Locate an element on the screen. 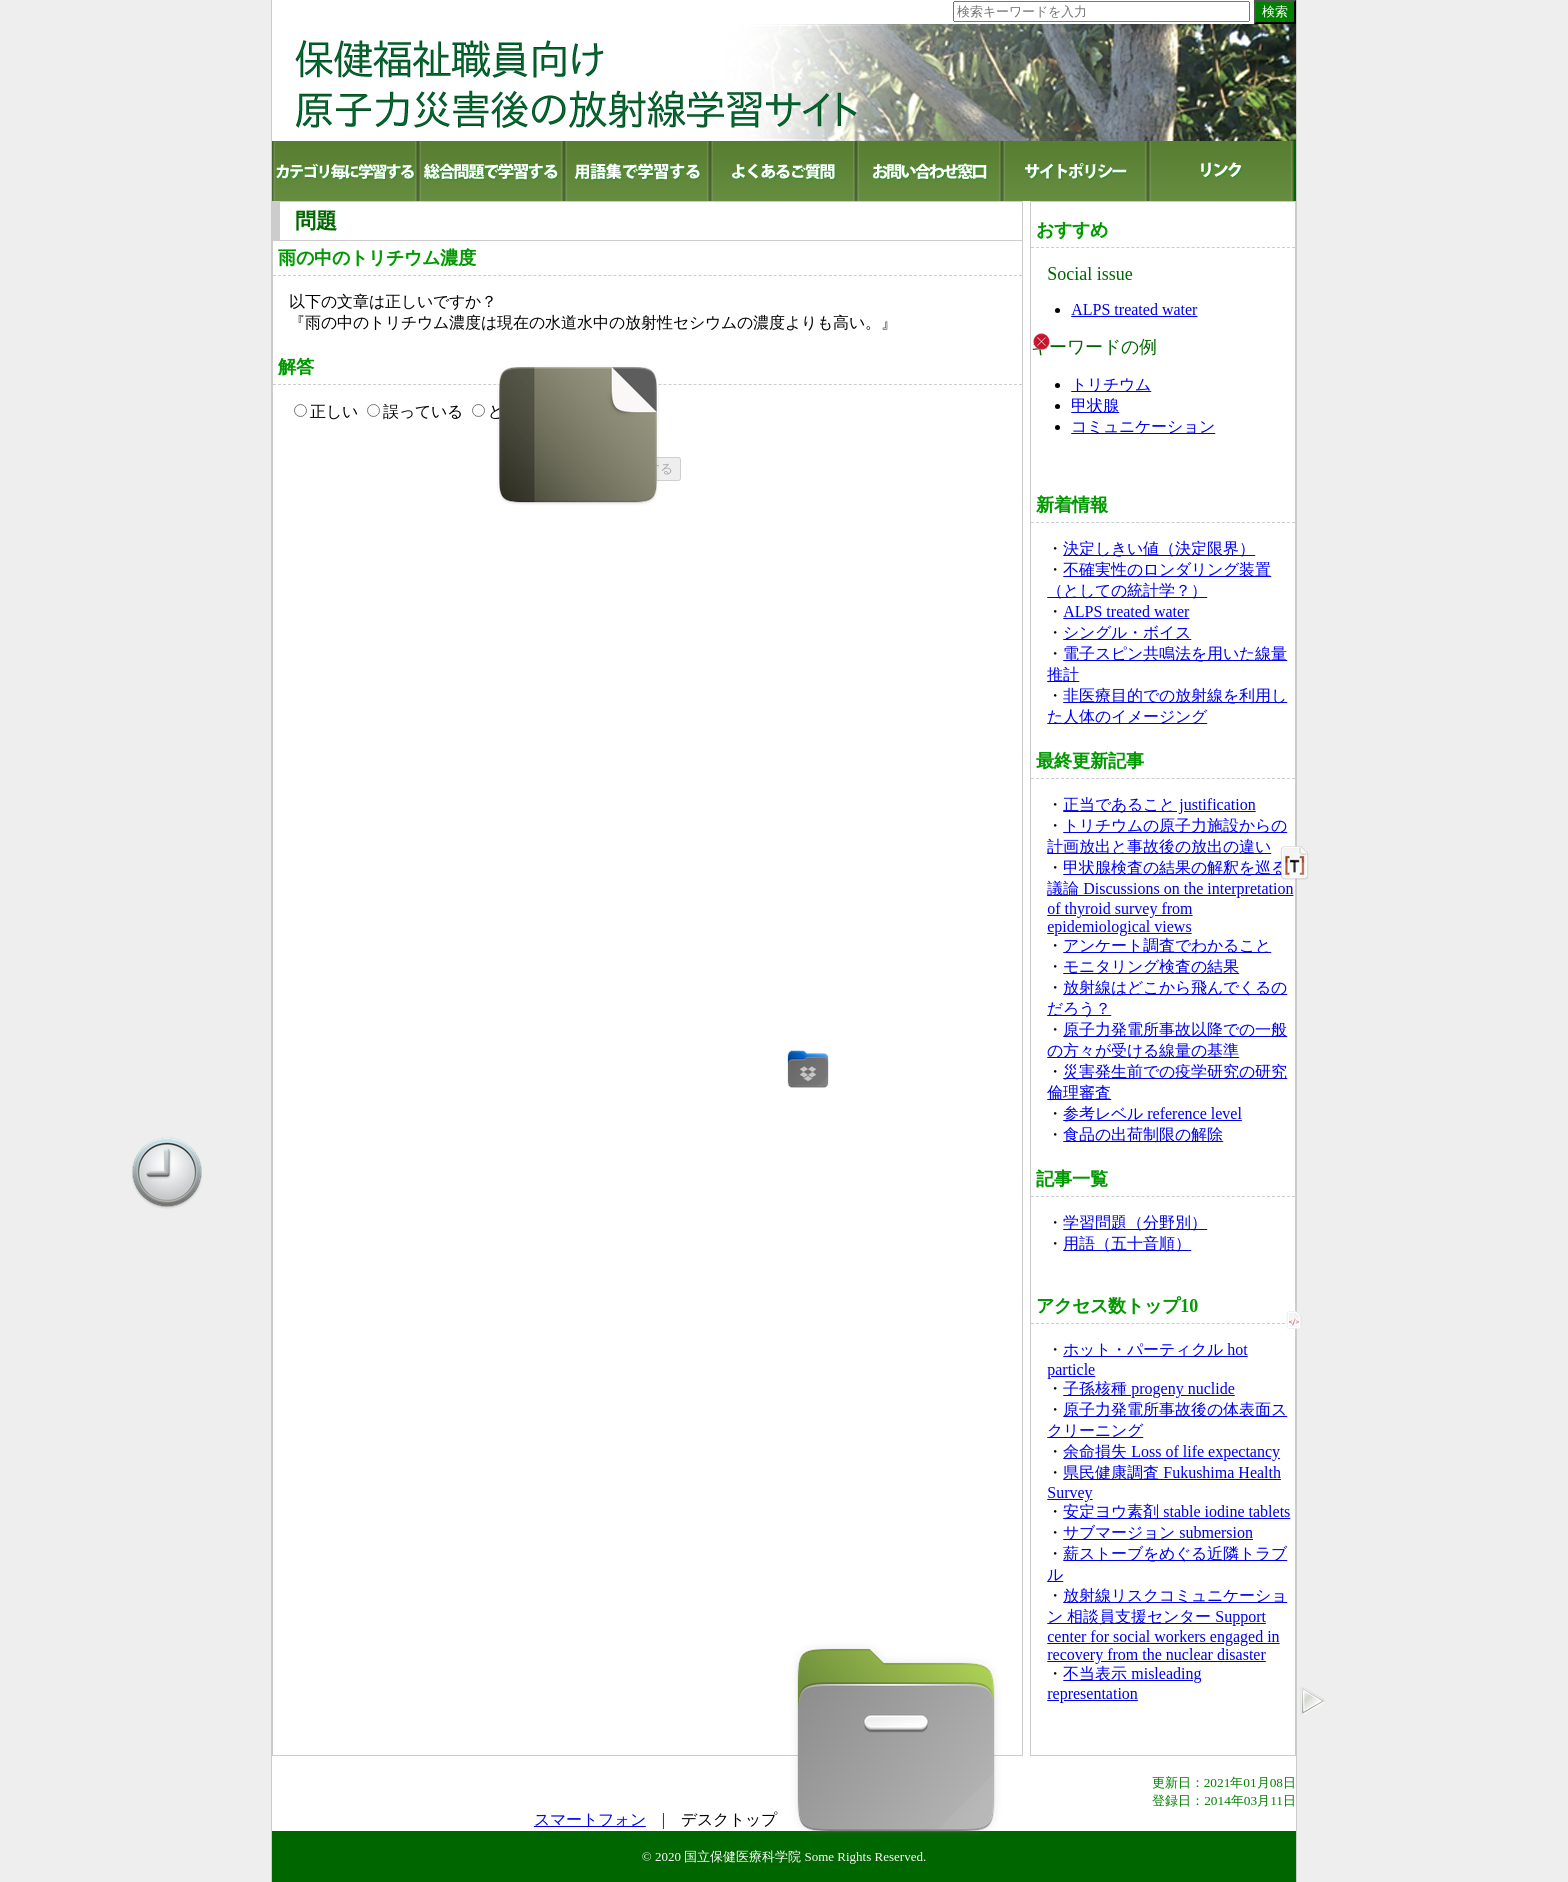 This screenshot has width=1568, height=1882. open your Dropbox folder is located at coordinates (808, 1069).